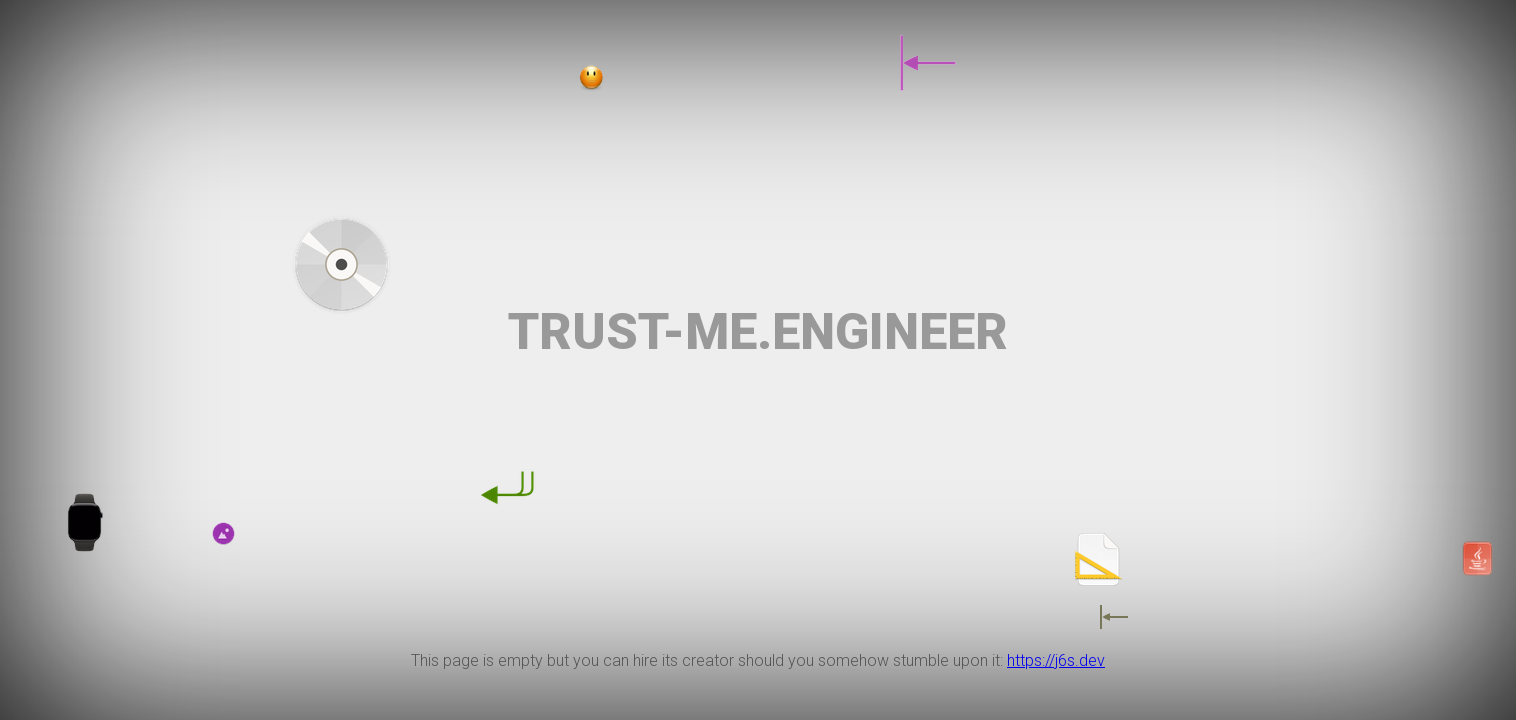 This screenshot has width=1516, height=720. I want to click on indicates photo or image content, so click(223, 533).